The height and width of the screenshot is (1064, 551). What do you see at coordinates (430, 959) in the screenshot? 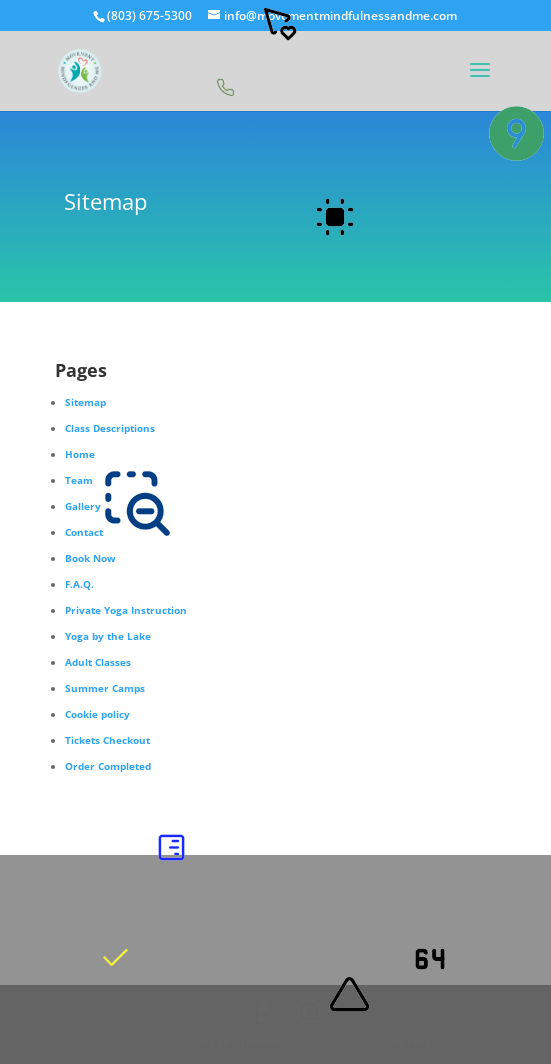
I see `indicates a 64-bit system or application` at bounding box center [430, 959].